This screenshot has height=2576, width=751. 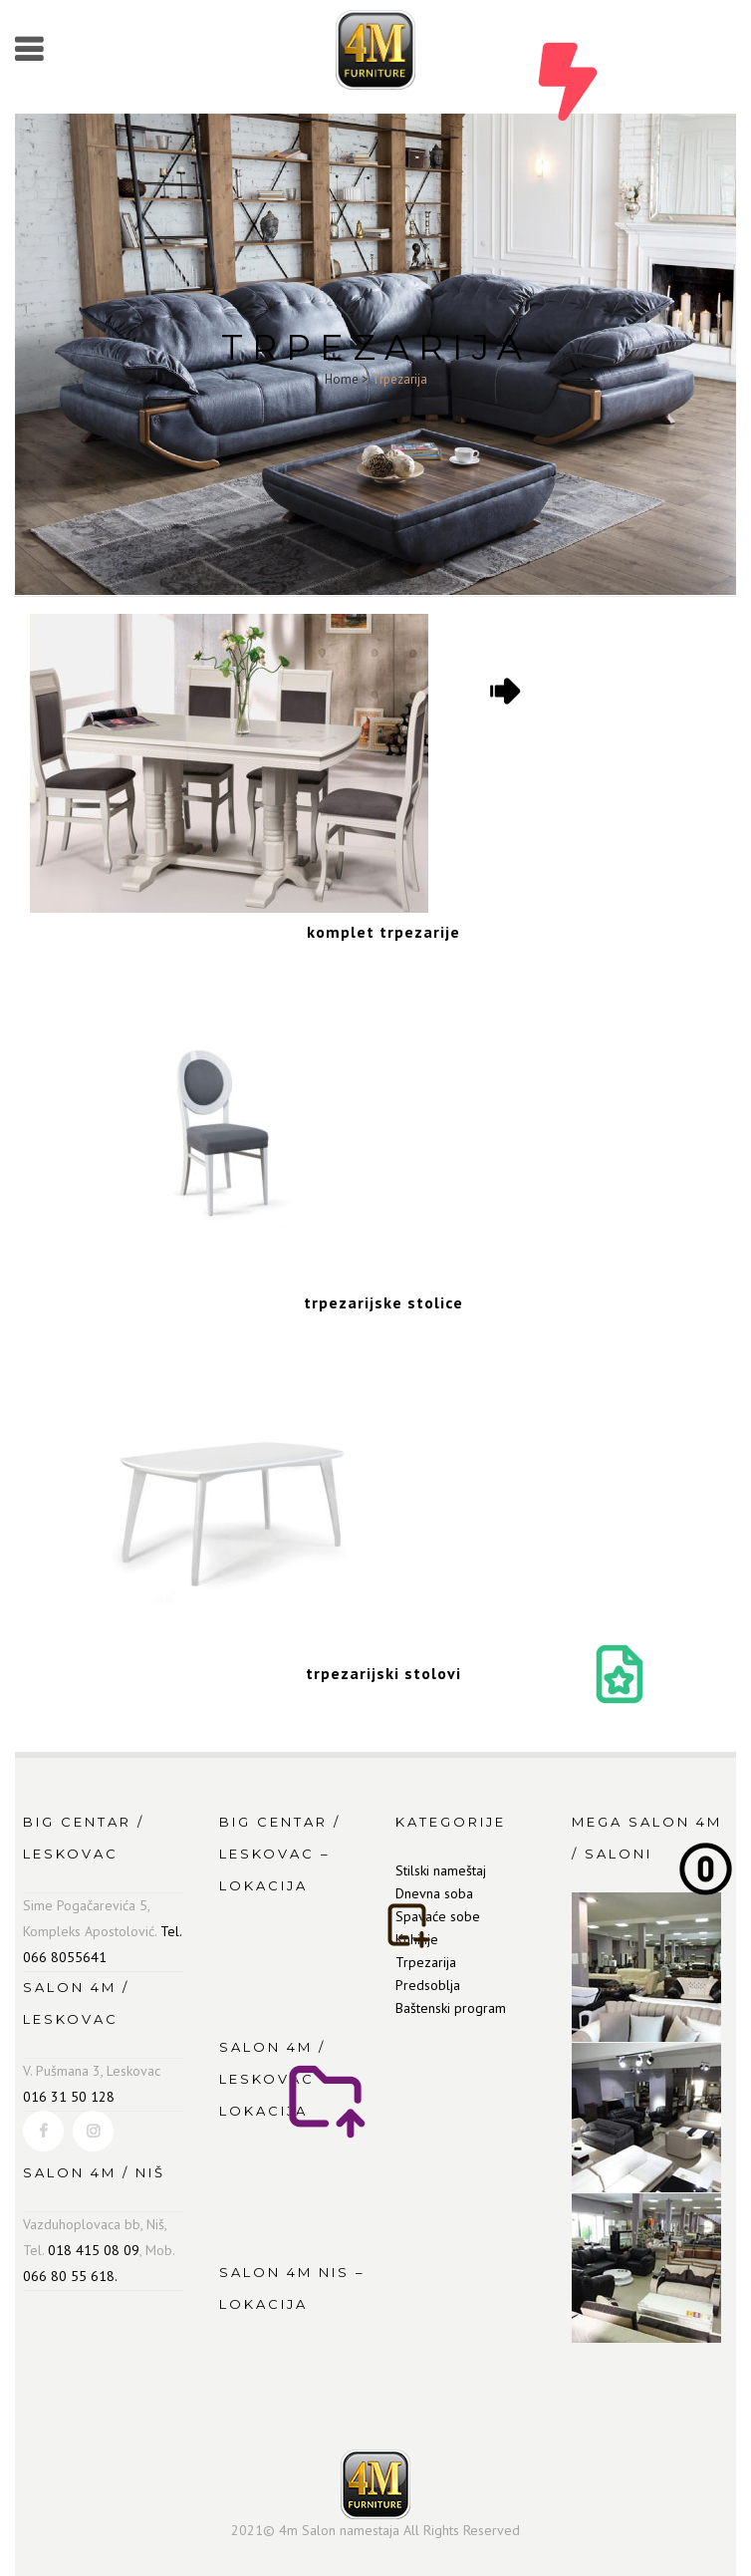 What do you see at coordinates (620, 1674) in the screenshot?
I see `mark a file as favorite` at bounding box center [620, 1674].